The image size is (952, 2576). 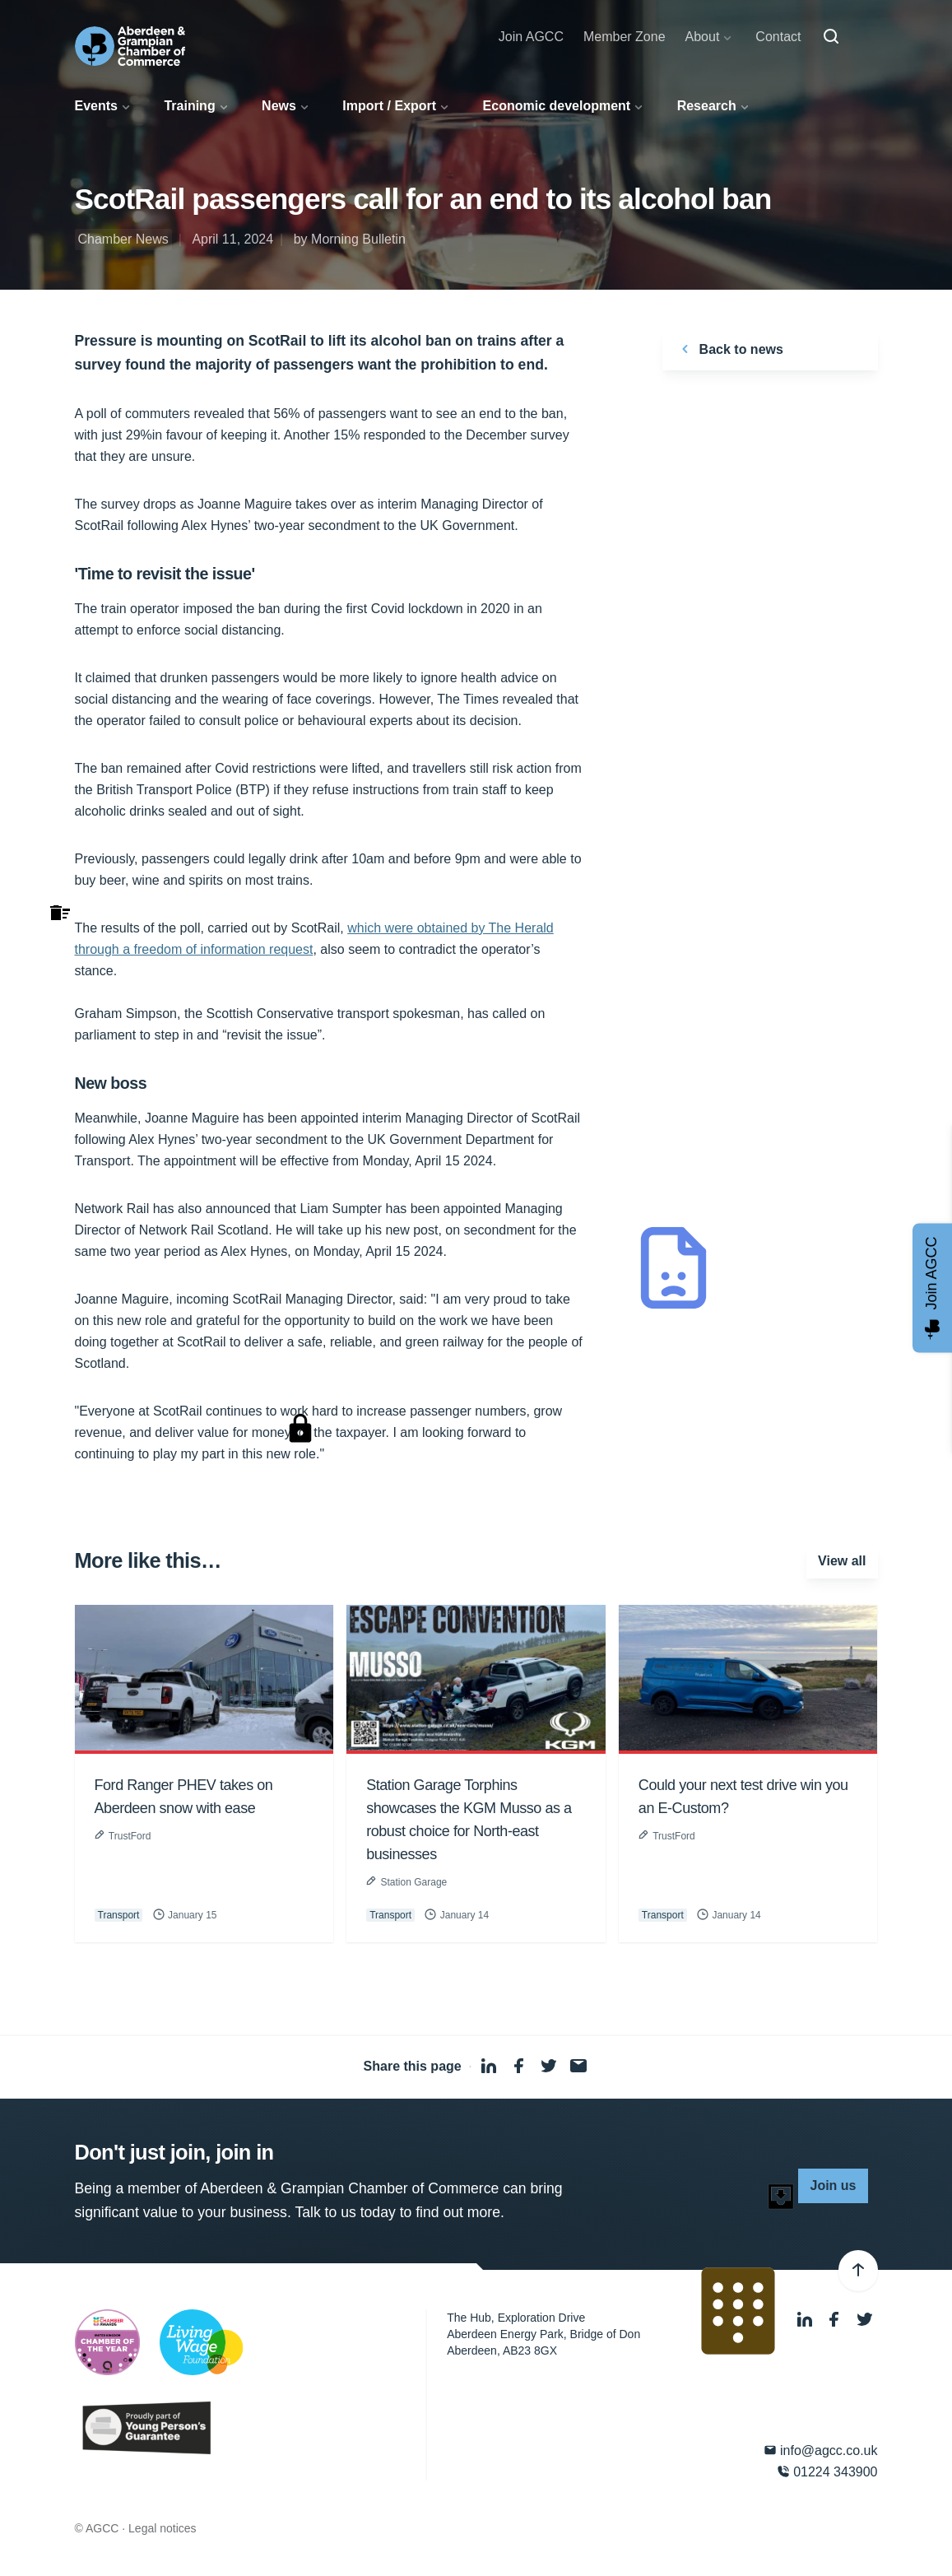 What do you see at coordinates (673, 1267) in the screenshot?
I see `file not found or missing document` at bounding box center [673, 1267].